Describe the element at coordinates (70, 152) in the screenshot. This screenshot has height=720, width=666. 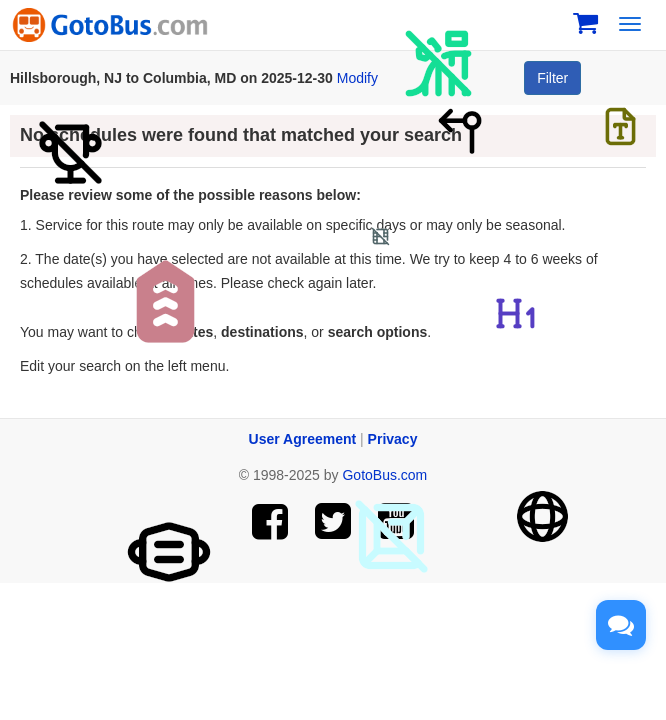
I see `achievements or awards are disabled` at that location.